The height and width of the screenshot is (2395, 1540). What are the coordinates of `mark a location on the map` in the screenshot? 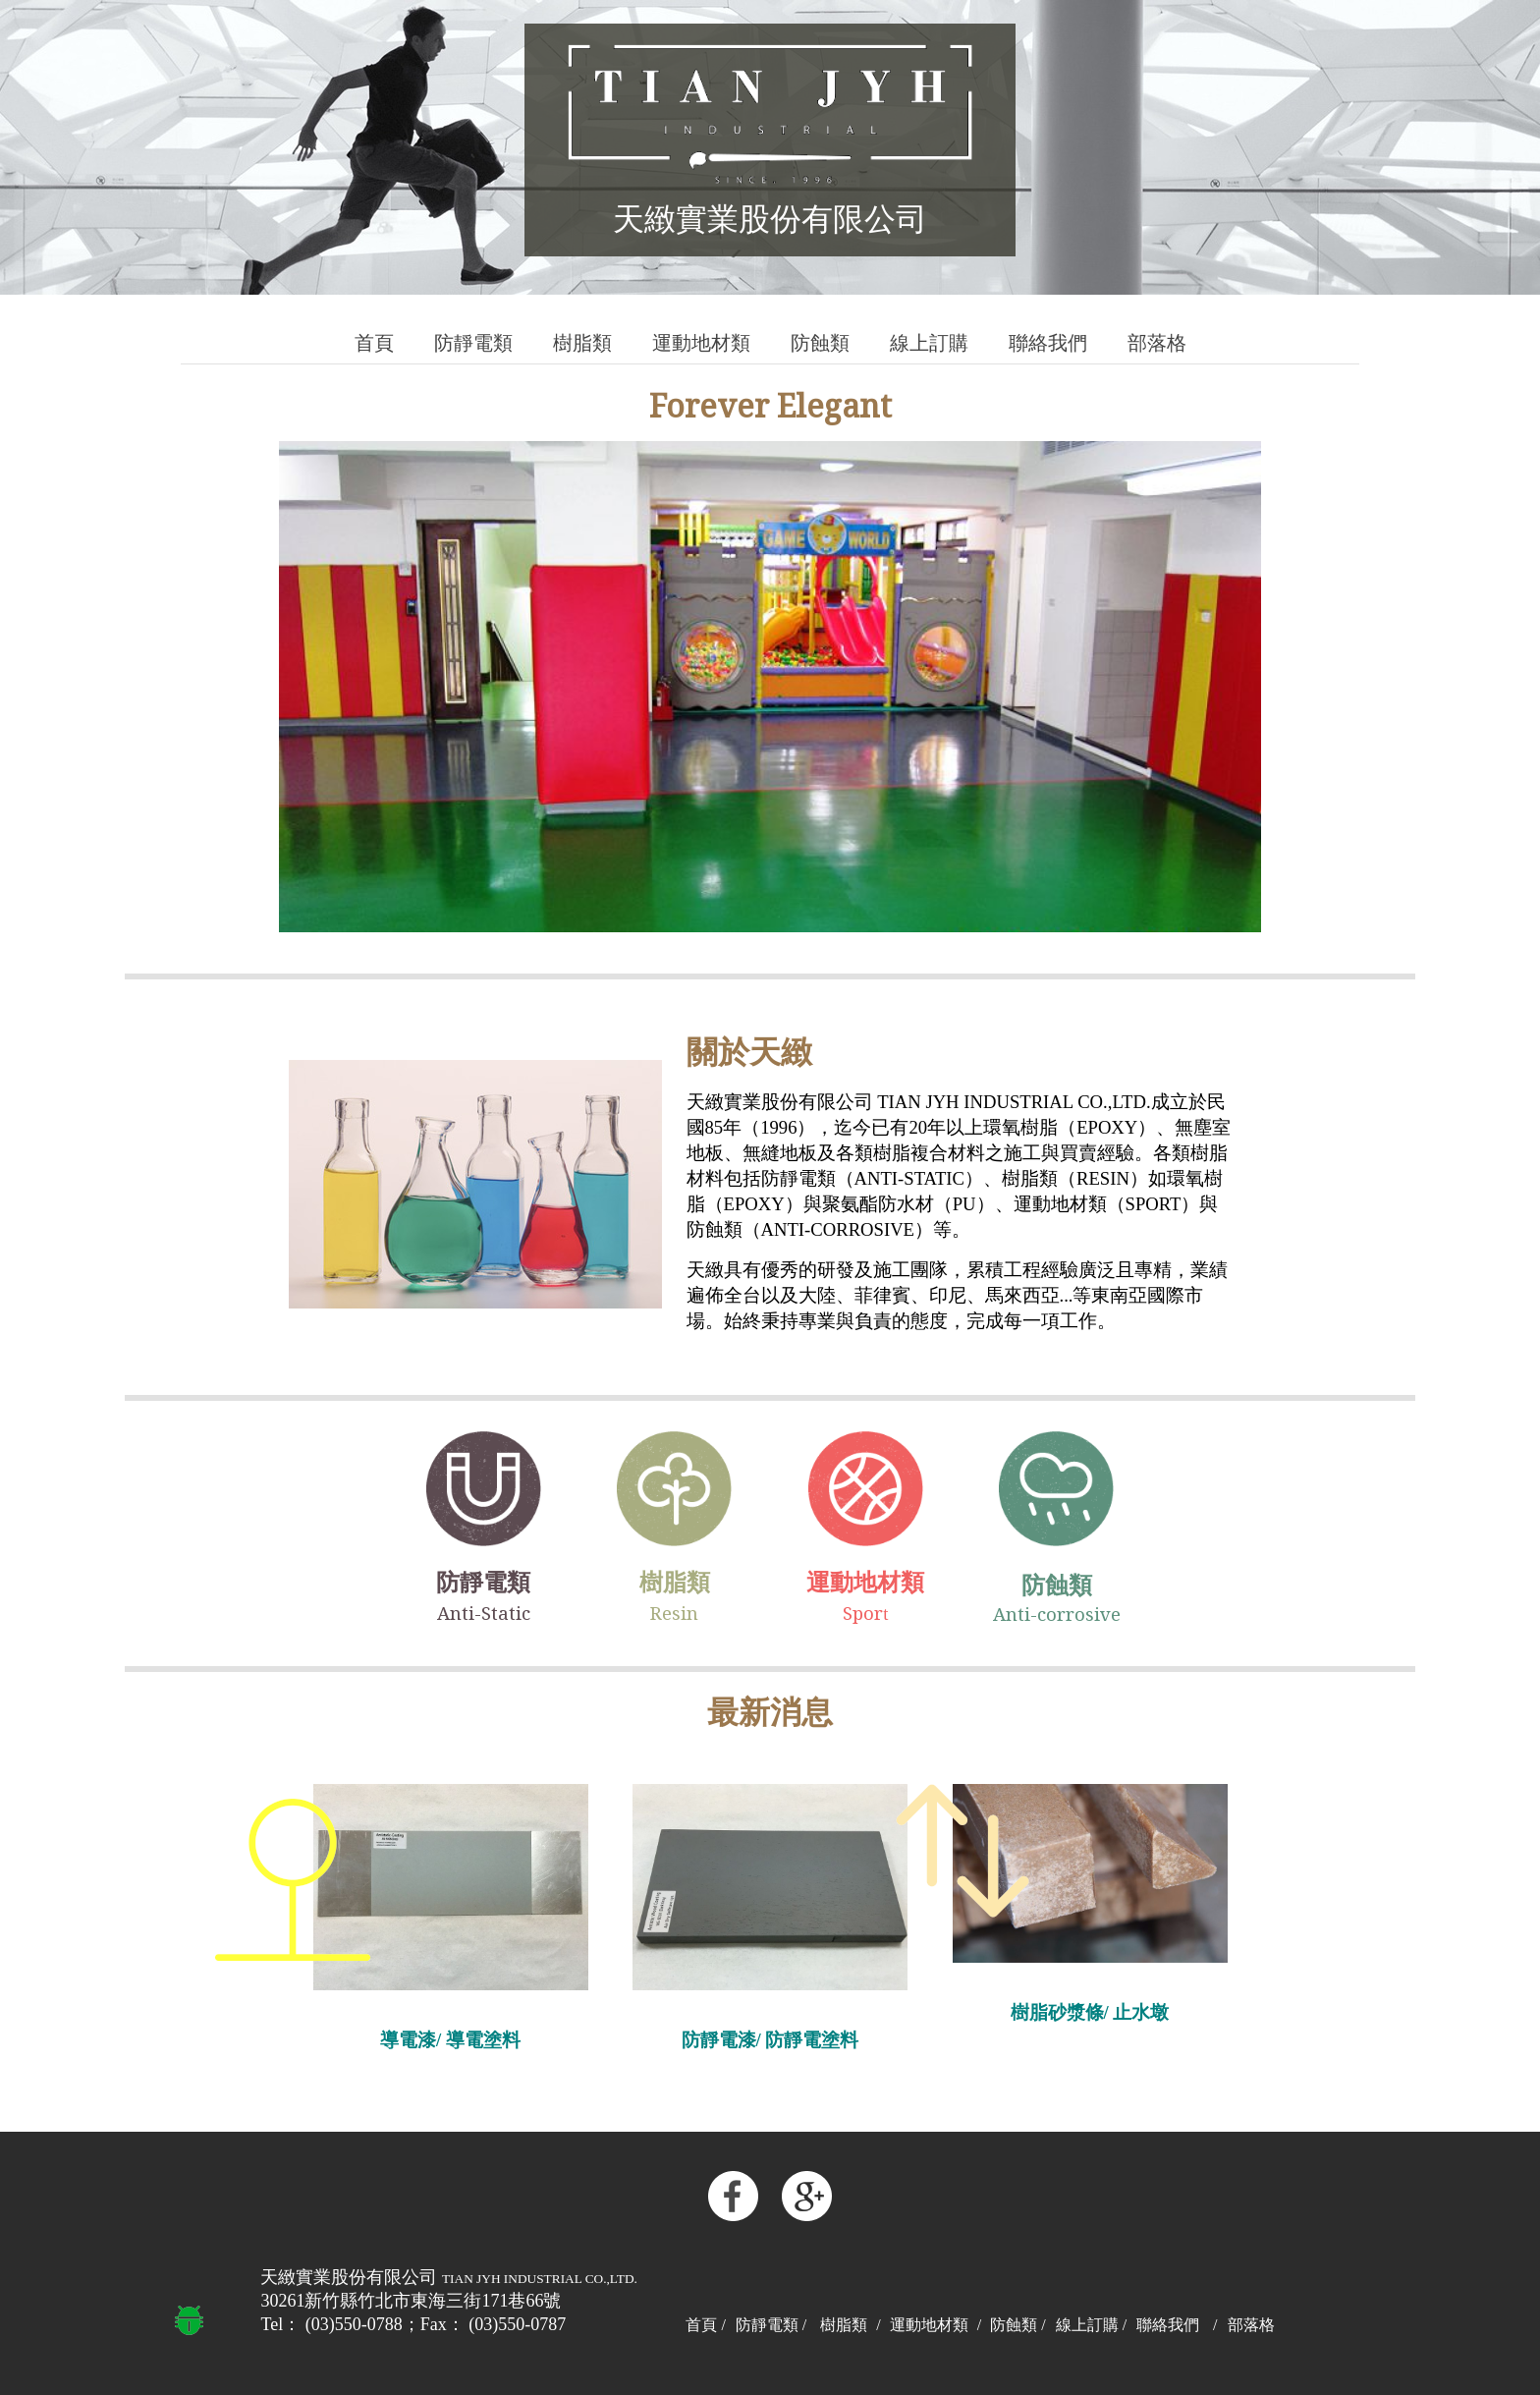 It's located at (293, 1883).